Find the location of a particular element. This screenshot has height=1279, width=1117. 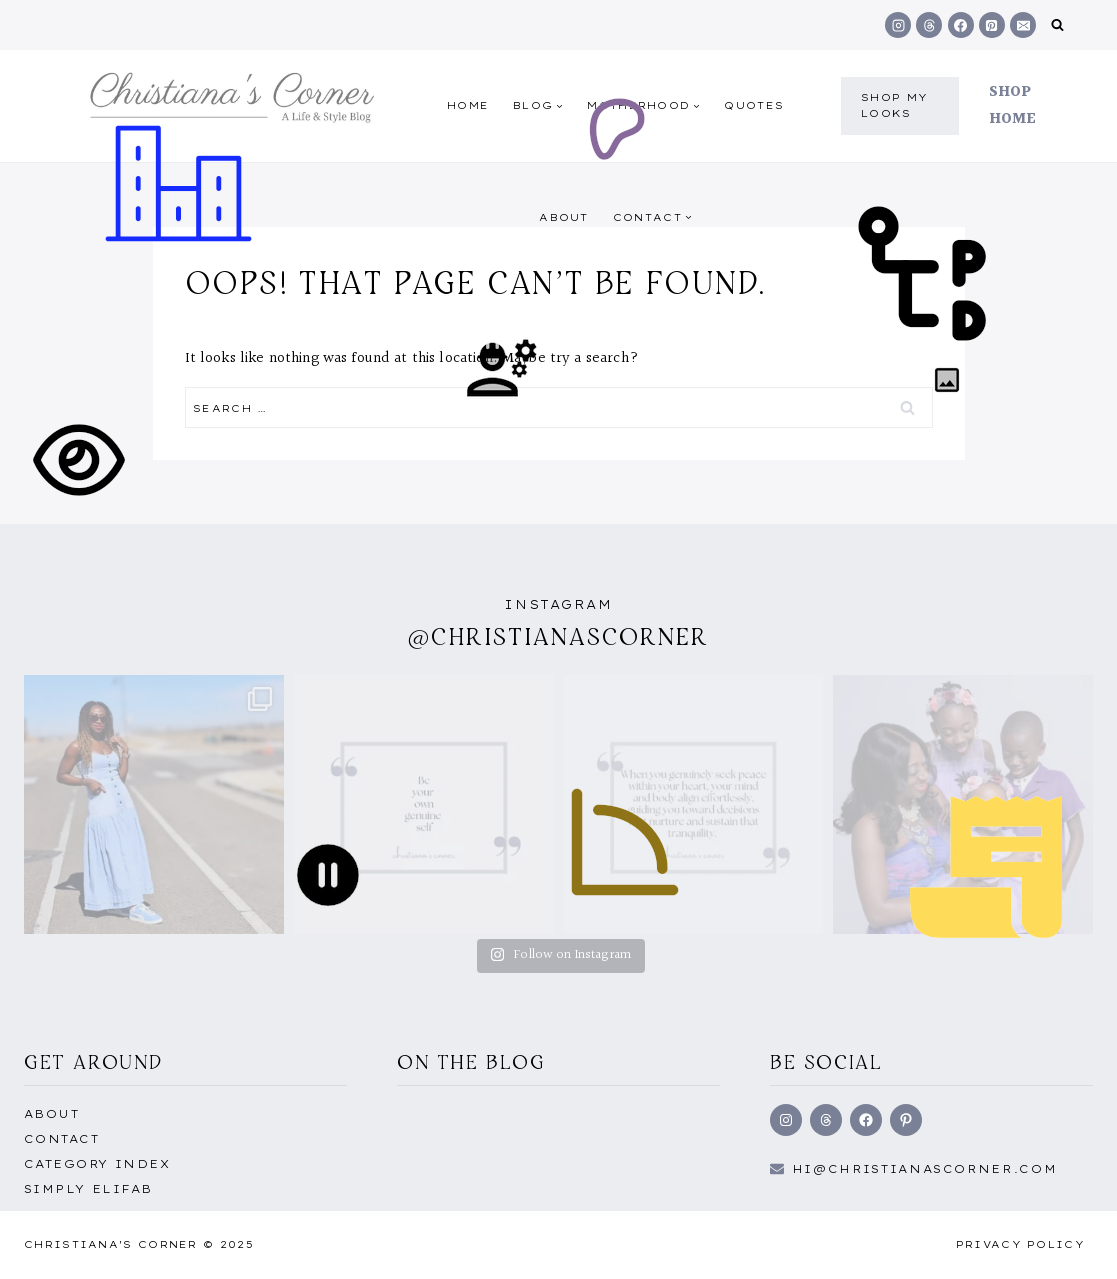

view city or urban locations is located at coordinates (178, 183).